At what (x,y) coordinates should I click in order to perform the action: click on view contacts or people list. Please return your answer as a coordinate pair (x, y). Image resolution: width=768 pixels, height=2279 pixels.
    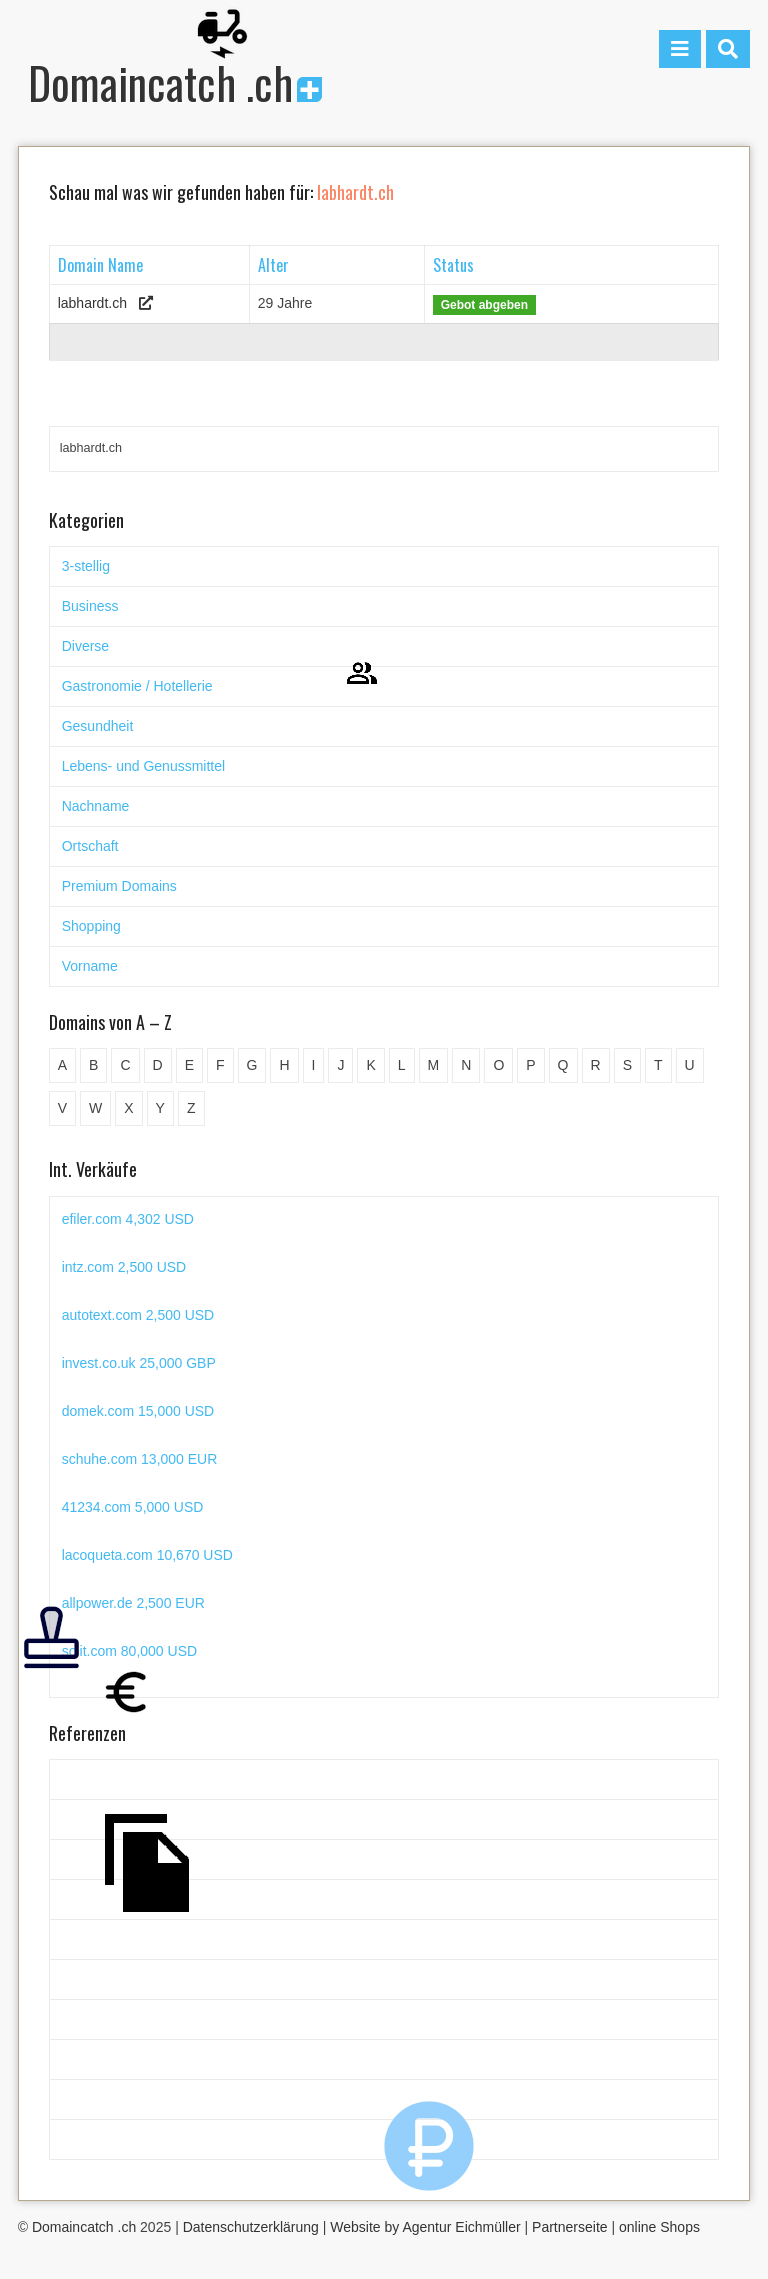
    Looking at the image, I should click on (362, 673).